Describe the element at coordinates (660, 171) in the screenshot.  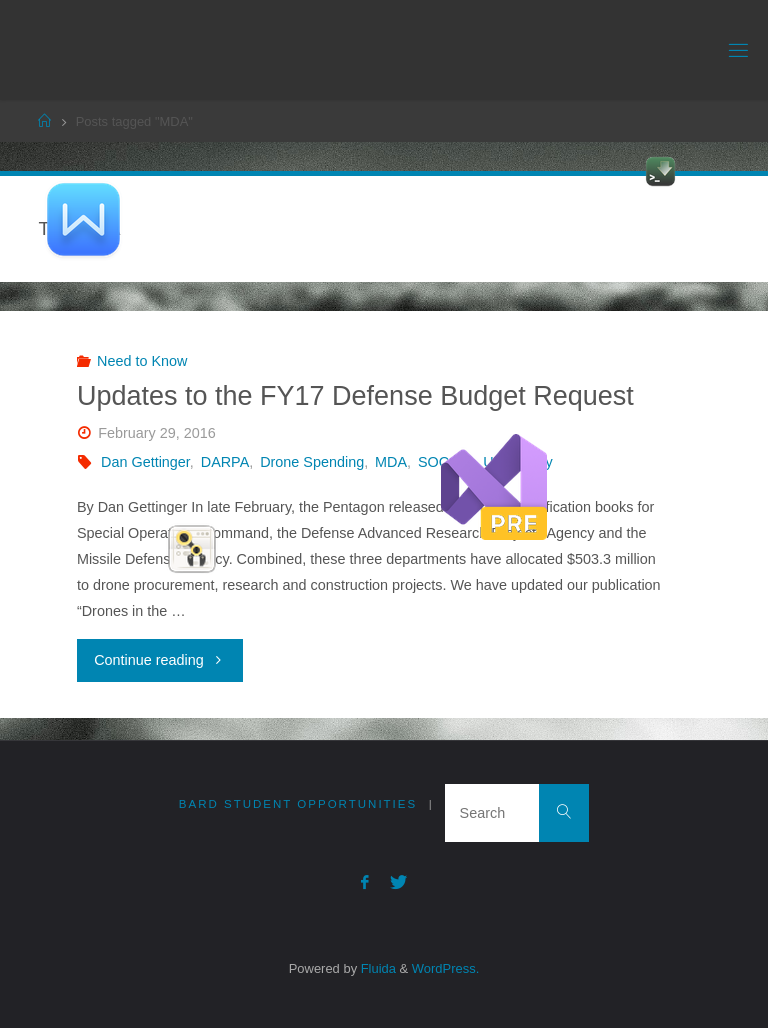
I see `open guake drop-down terminal` at that location.